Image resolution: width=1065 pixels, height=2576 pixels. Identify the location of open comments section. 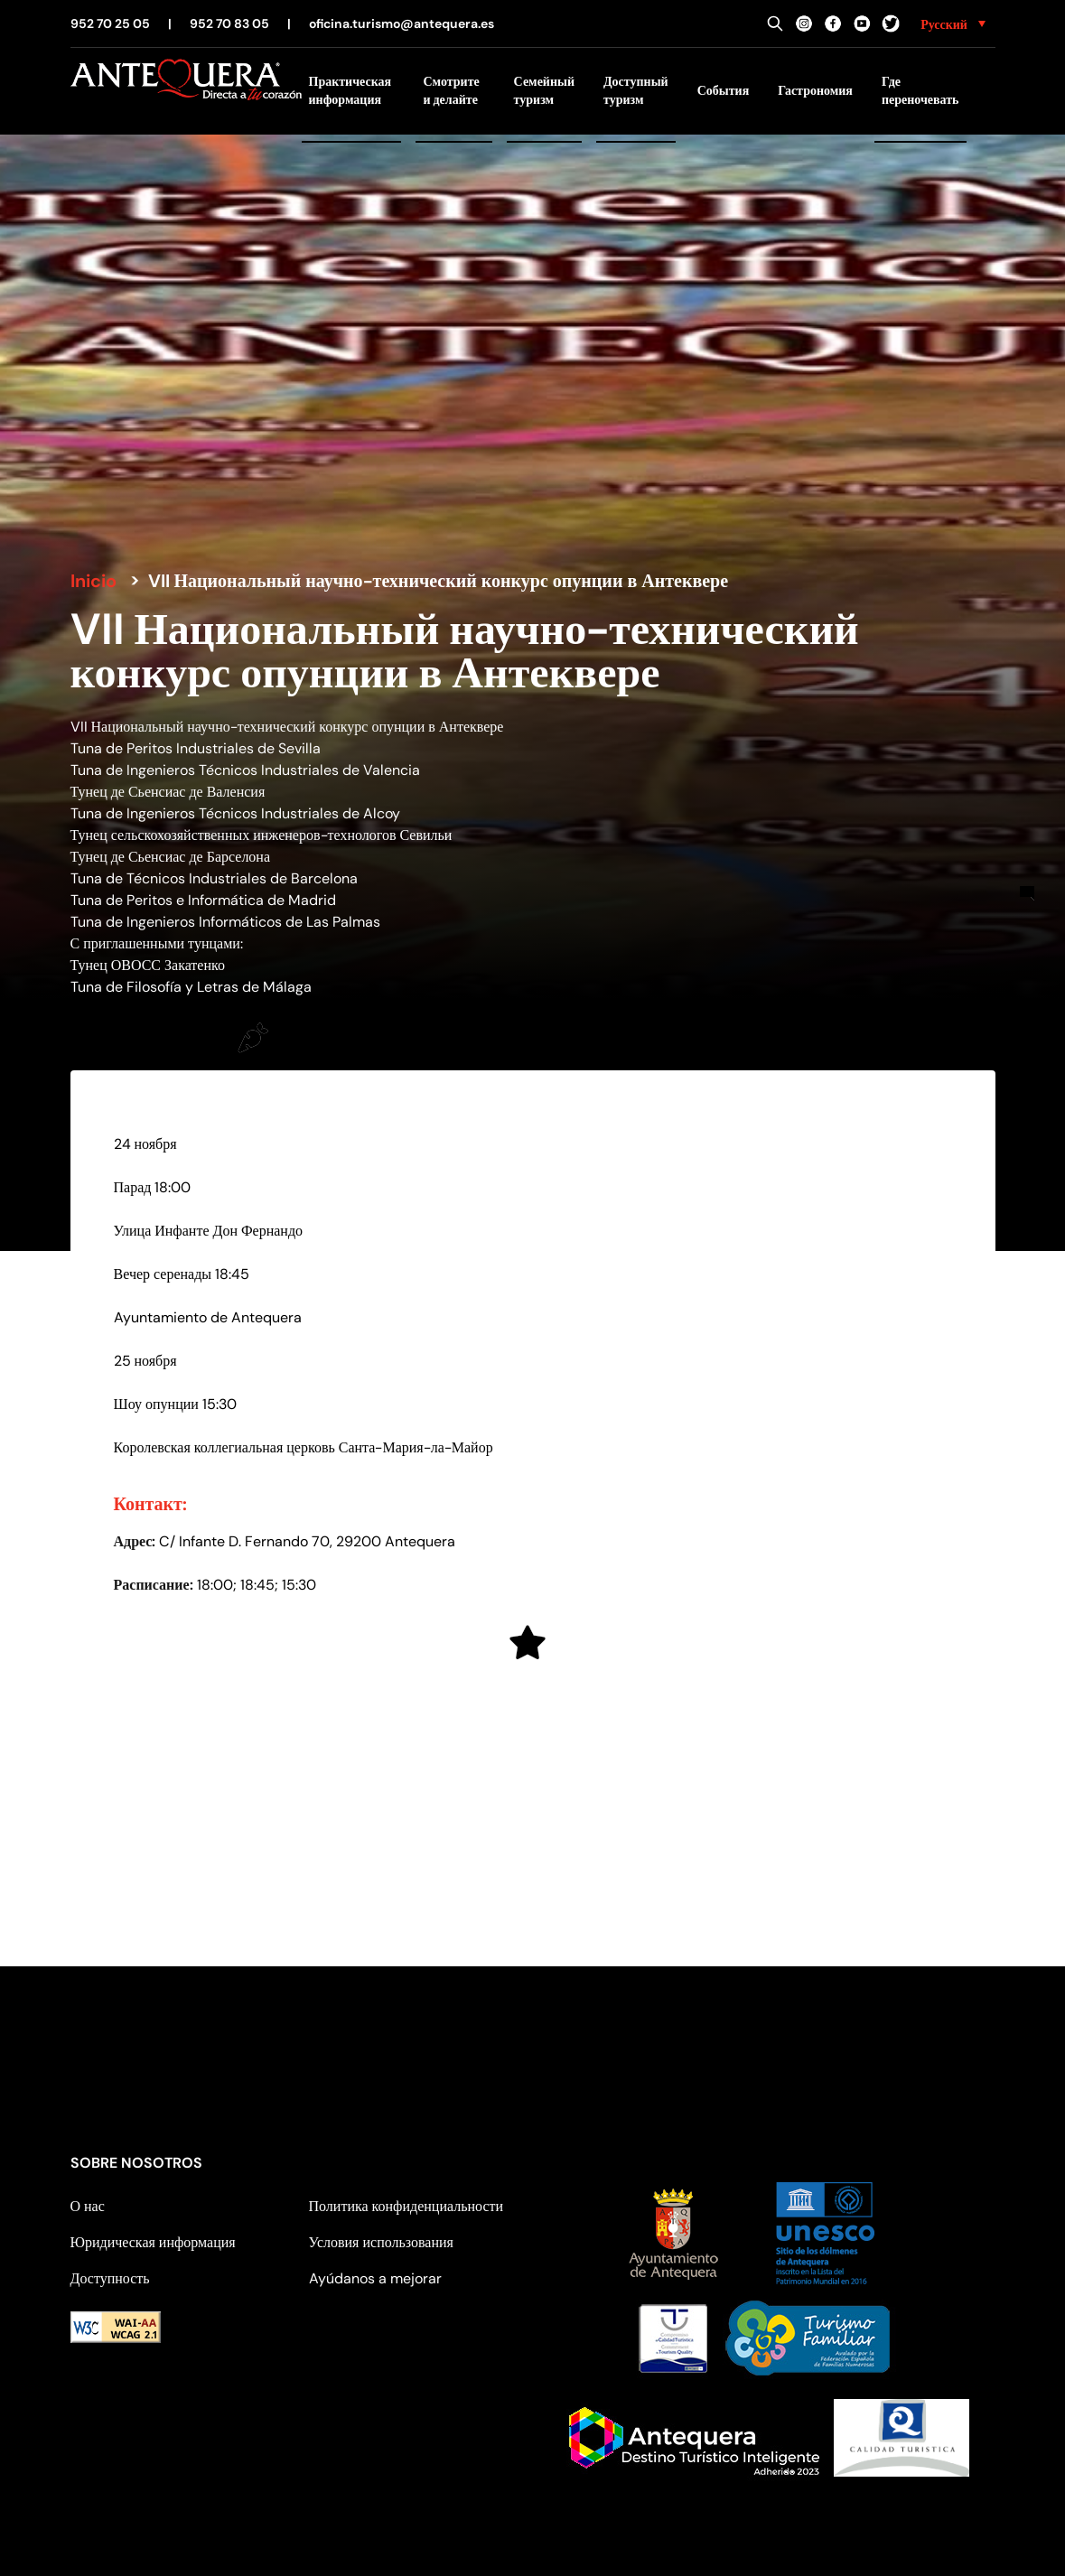
(1027, 893).